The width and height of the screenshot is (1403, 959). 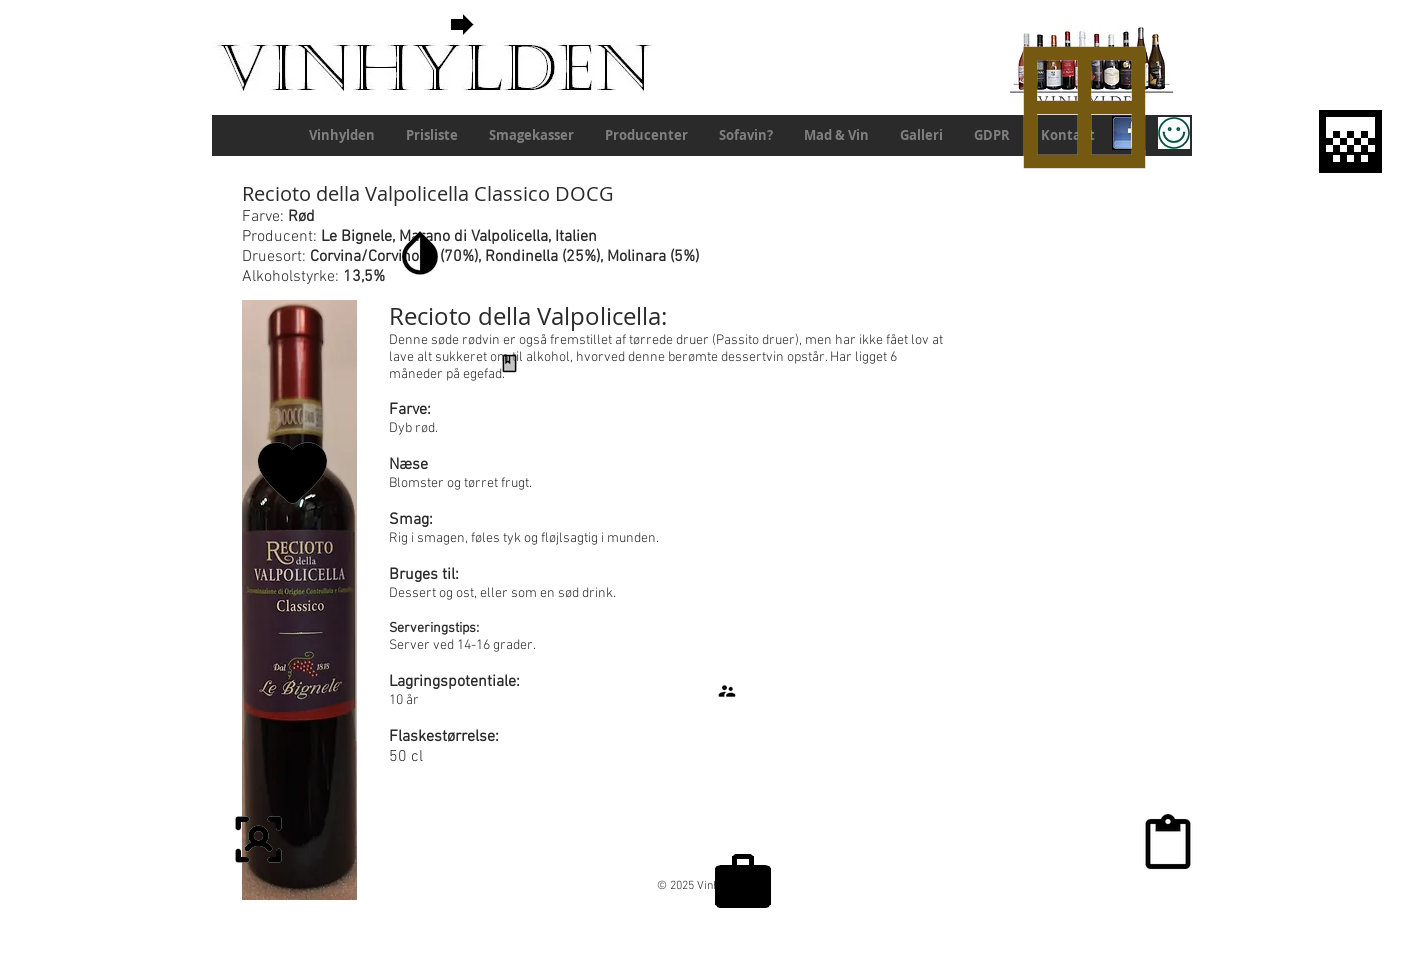 What do you see at coordinates (509, 363) in the screenshot?
I see `open your library or reading list` at bounding box center [509, 363].